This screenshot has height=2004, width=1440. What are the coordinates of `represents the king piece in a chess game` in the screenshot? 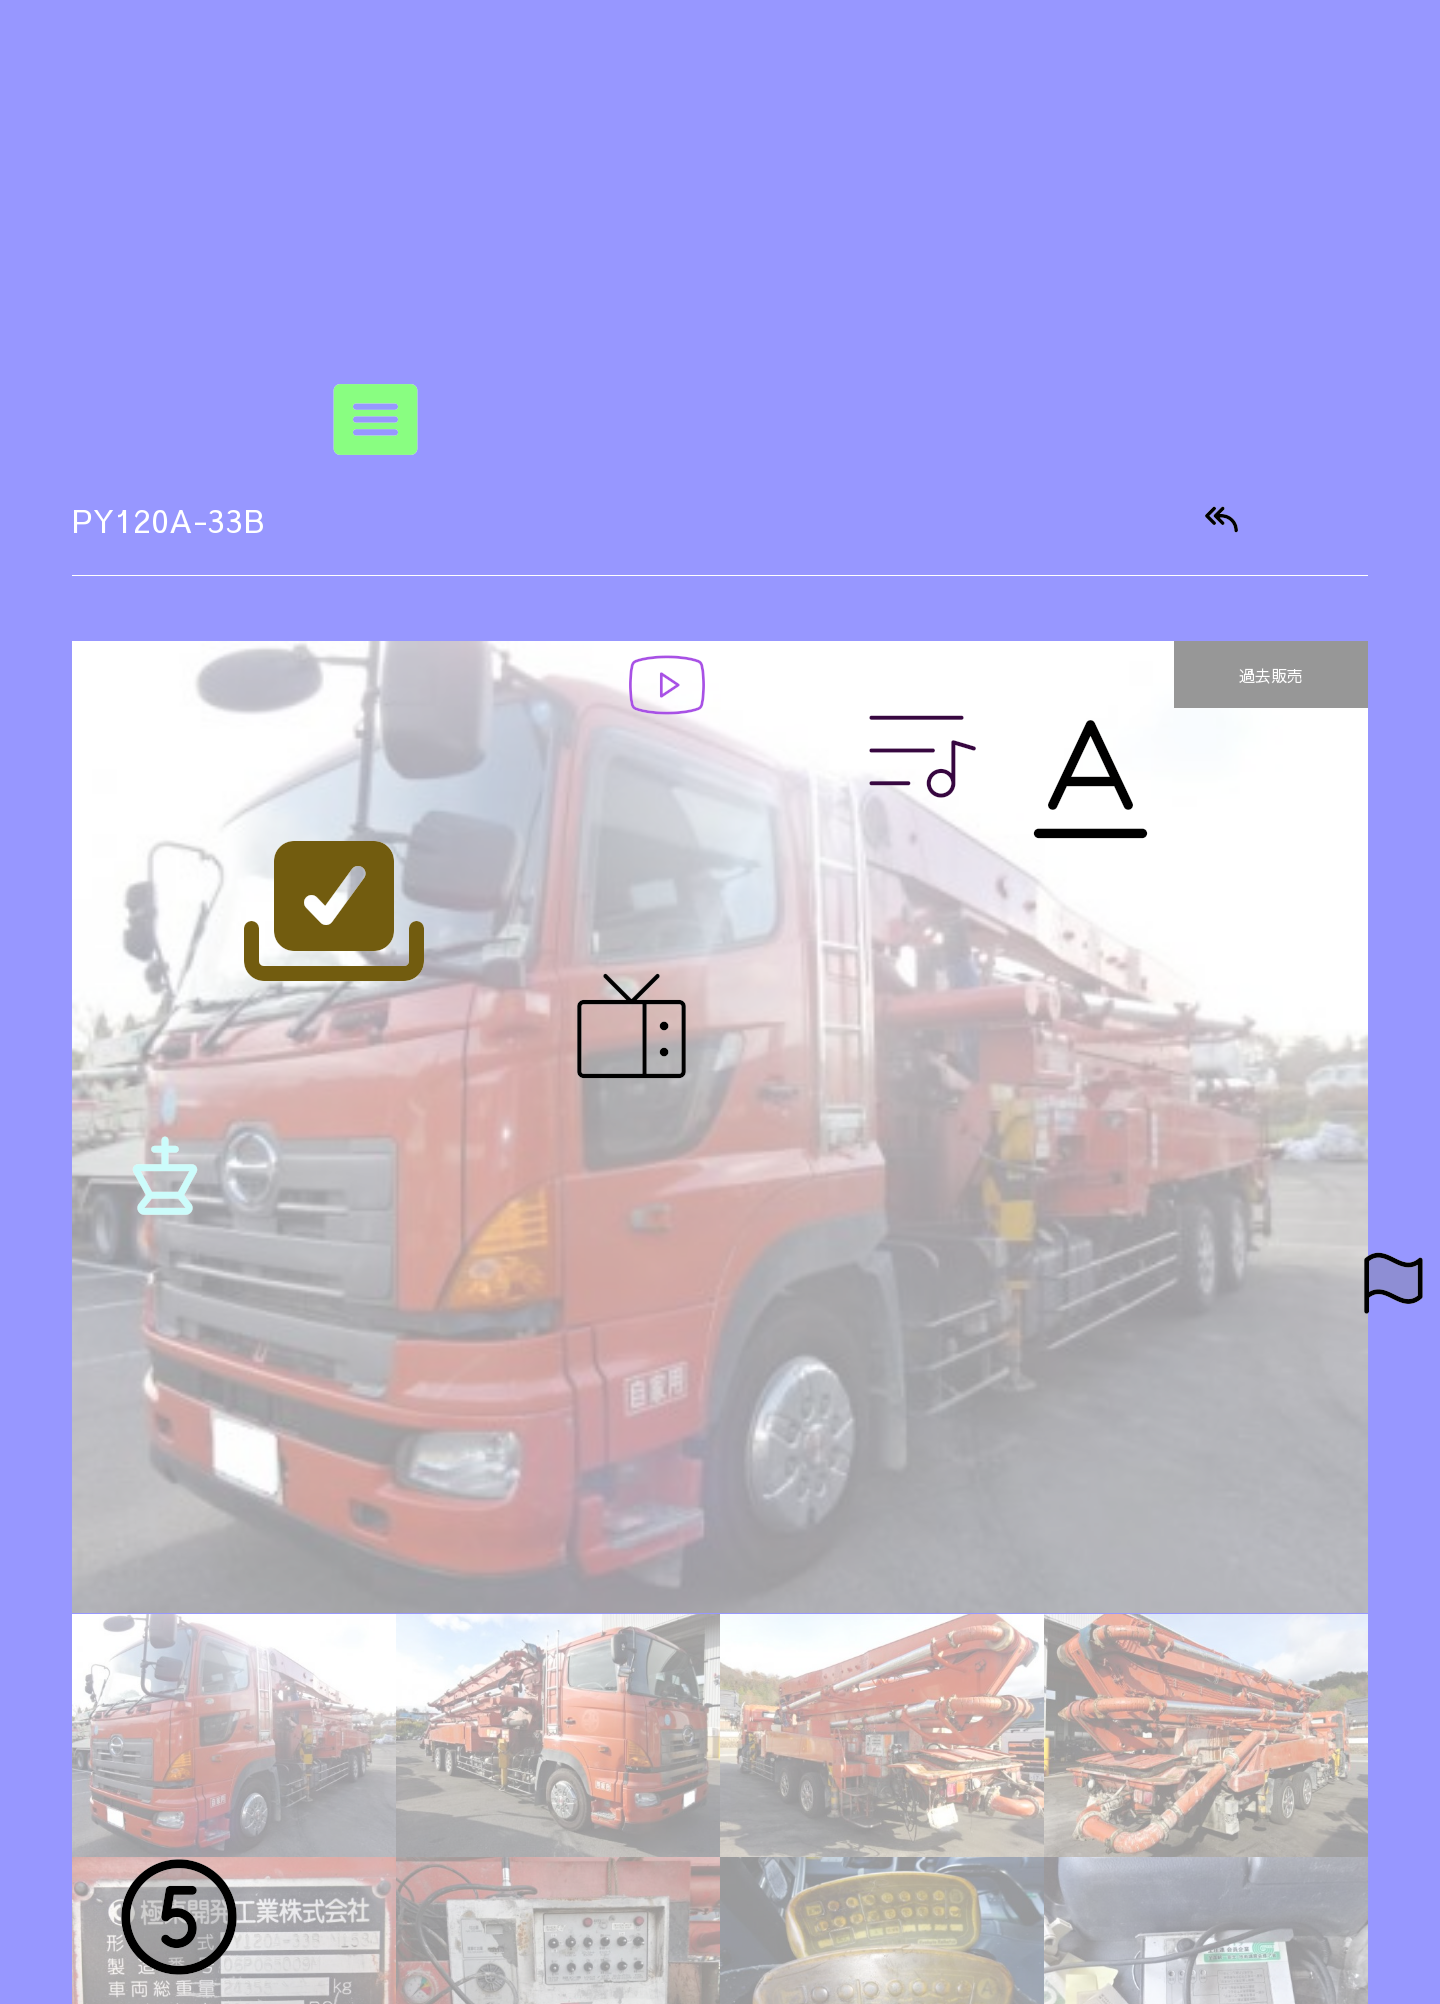 It's located at (165, 1178).